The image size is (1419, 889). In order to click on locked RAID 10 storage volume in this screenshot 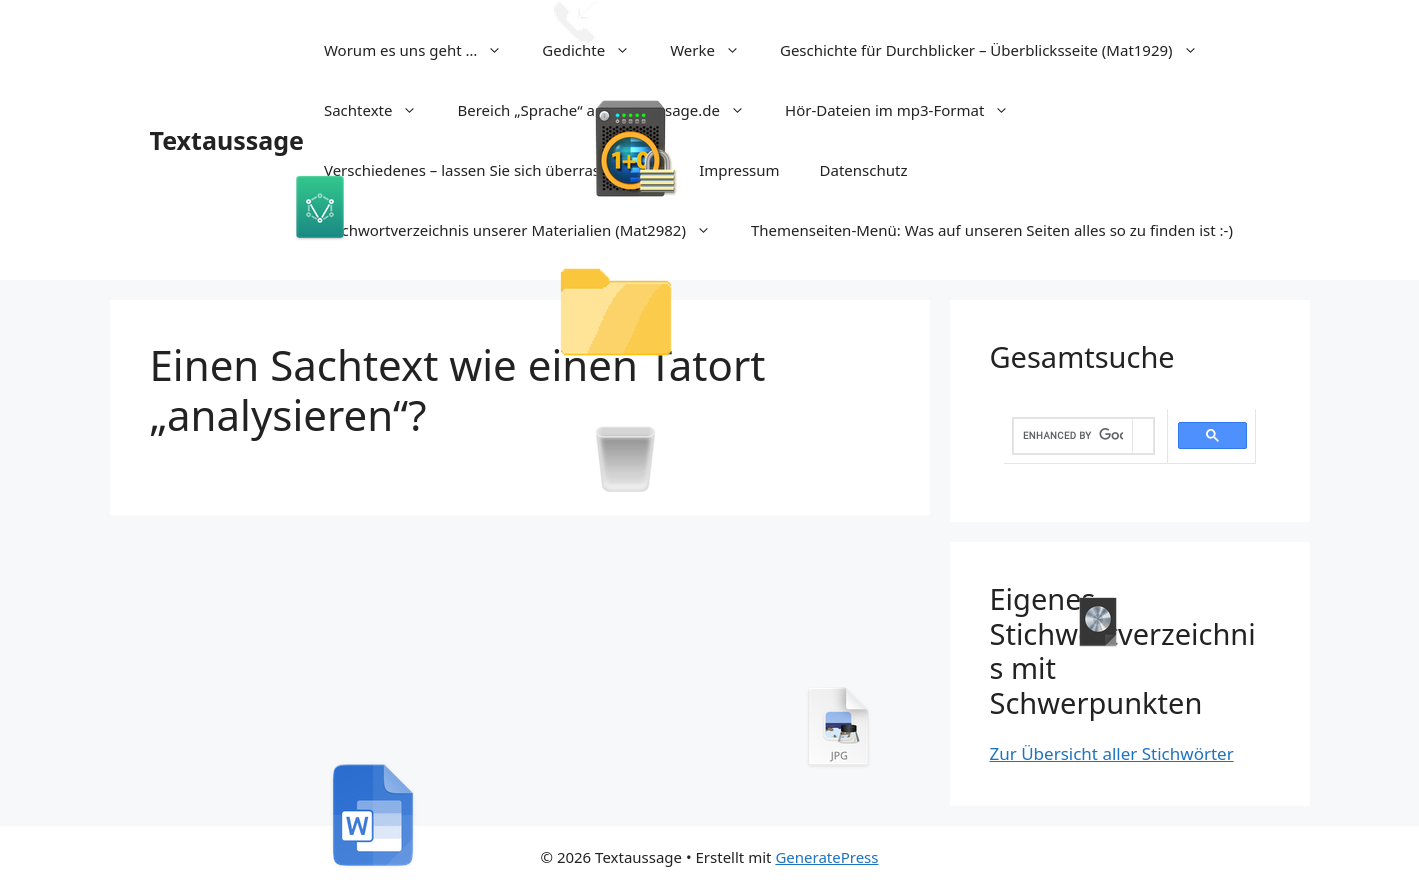, I will do `click(630, 148)`.